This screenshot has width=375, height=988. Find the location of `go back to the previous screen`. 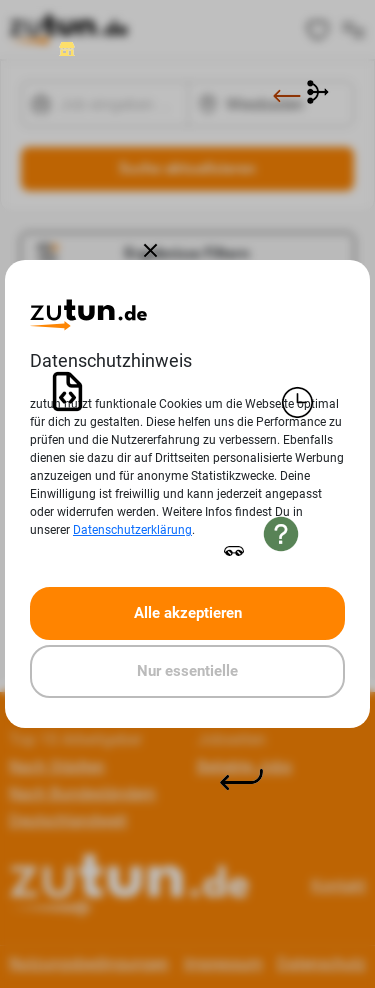

go back to the previous screen is located at coordinates (287, 96).